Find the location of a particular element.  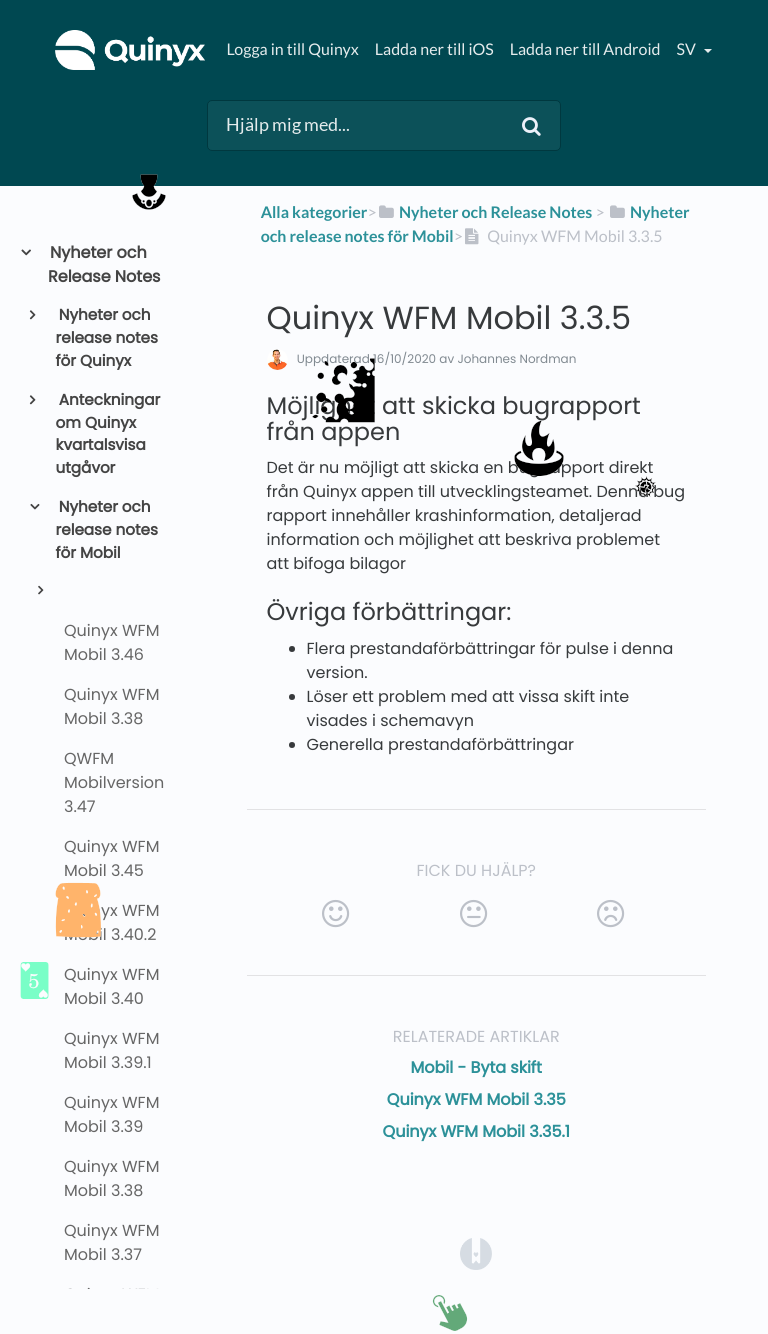

tap or click to interact is located at coordinates (450, 1313).